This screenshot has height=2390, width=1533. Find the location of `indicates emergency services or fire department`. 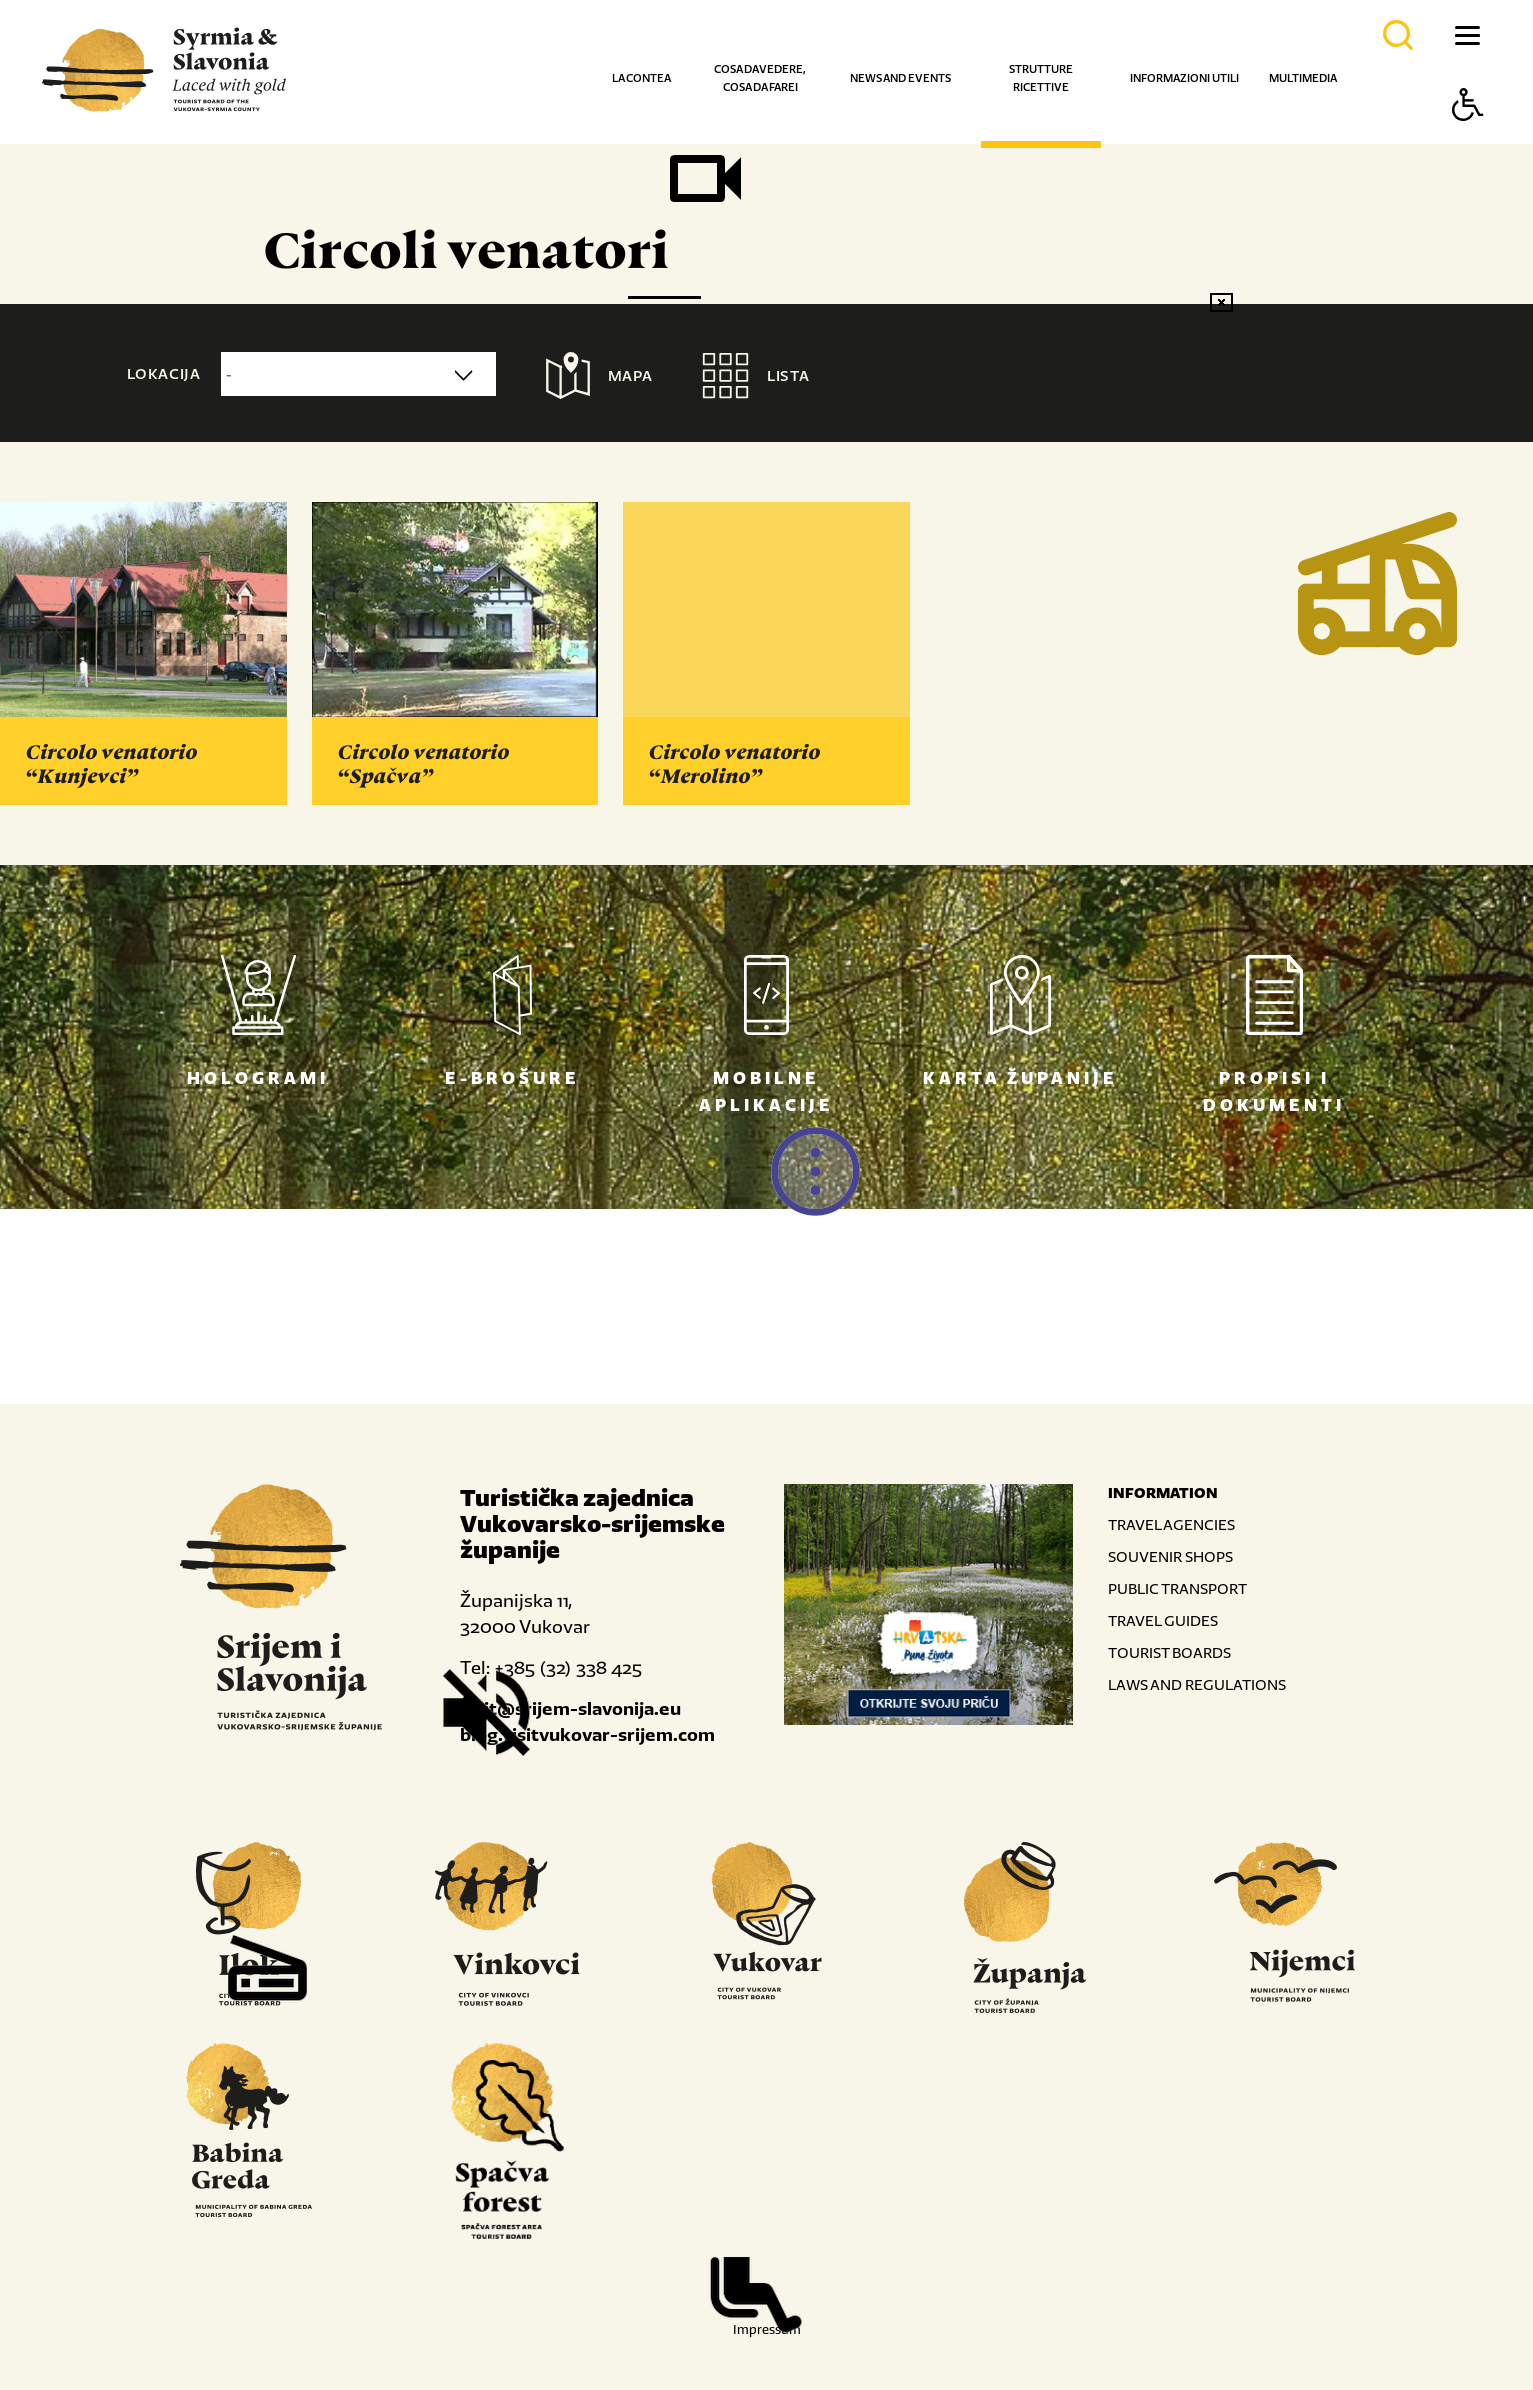

indicates emergency services or fire department is located at coordinates (1377, 591).